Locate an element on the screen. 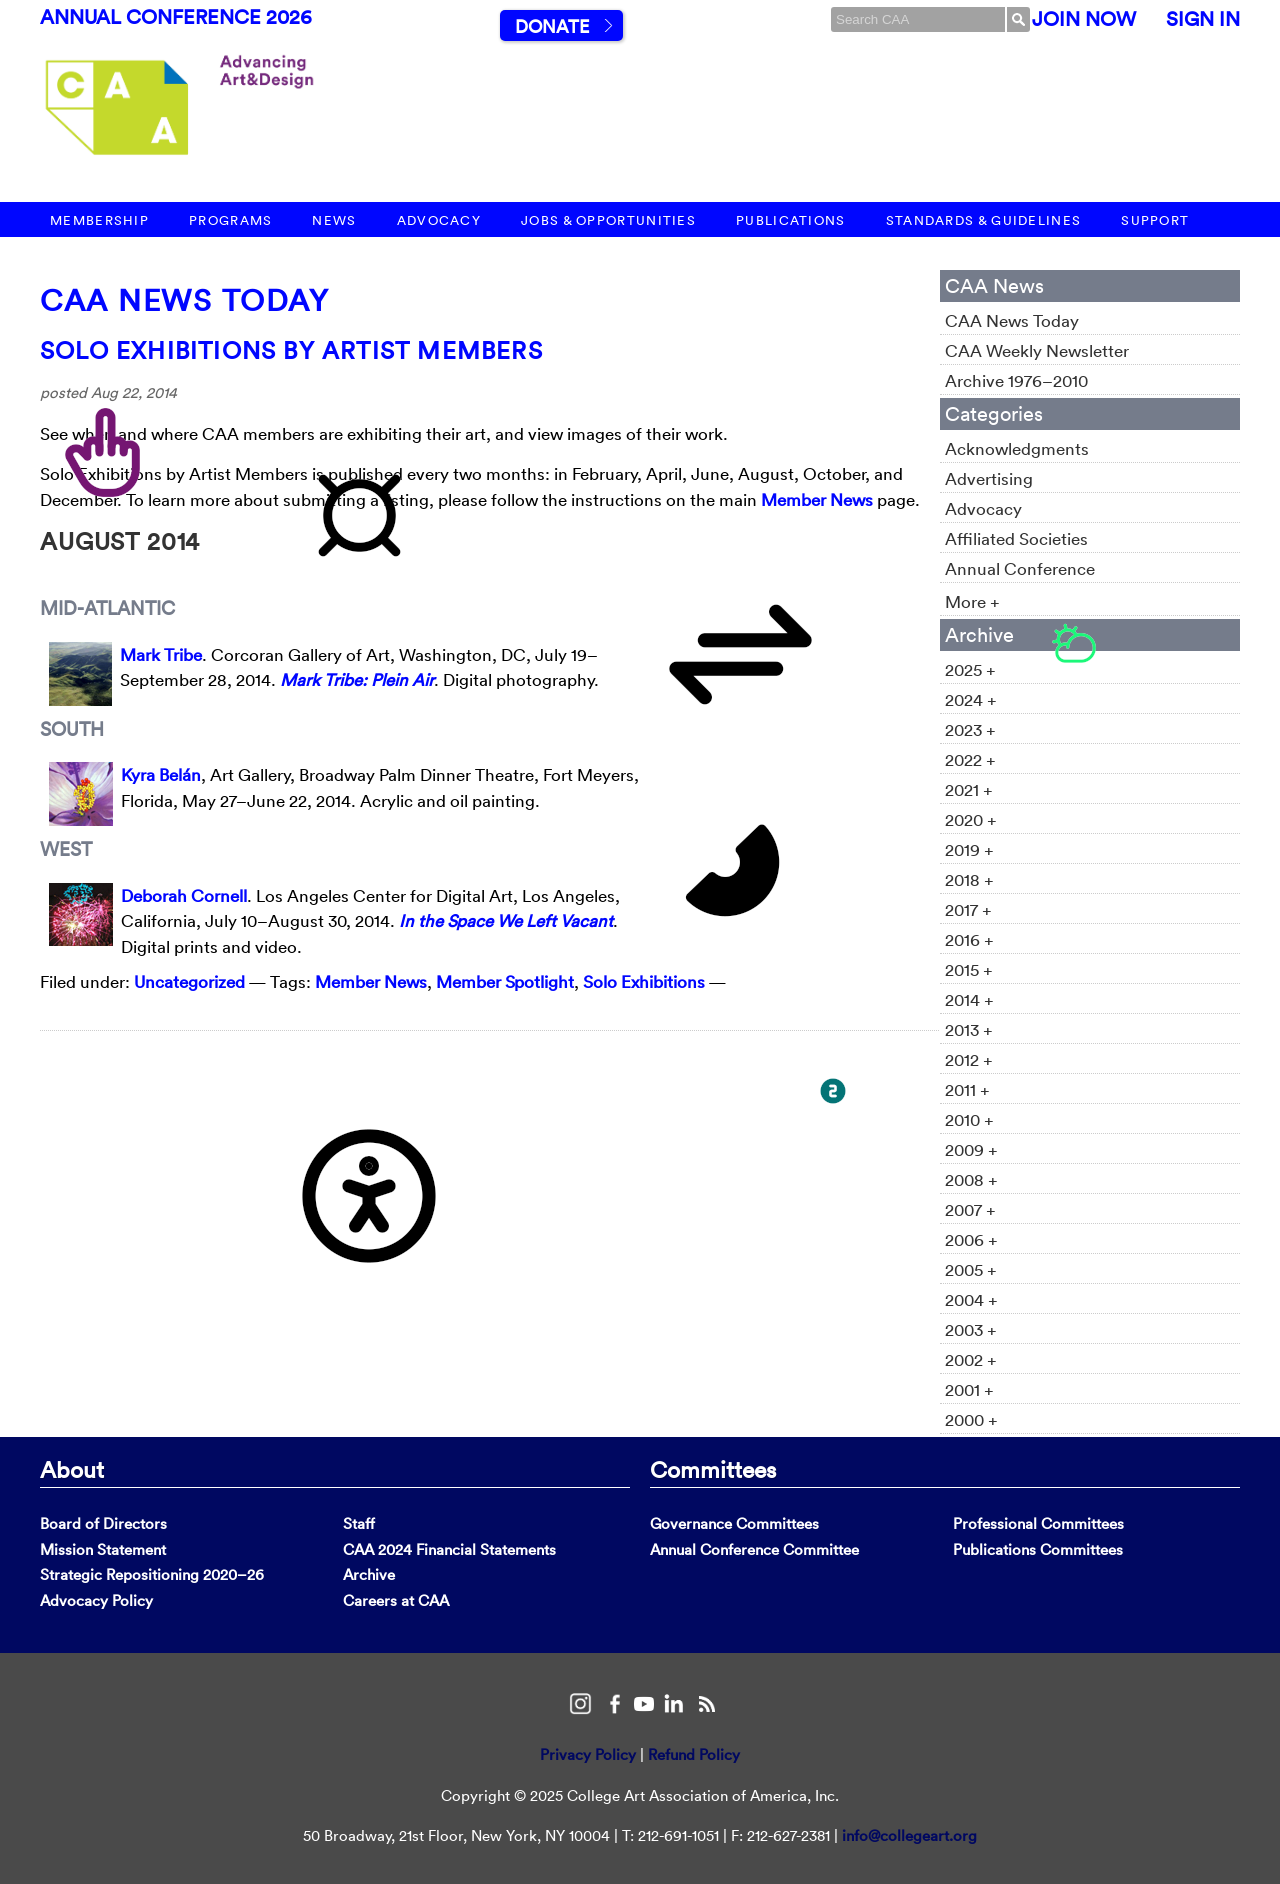 The image size is (1280, 1884). view currency or monetary settings is located at coordinates (359, 515).